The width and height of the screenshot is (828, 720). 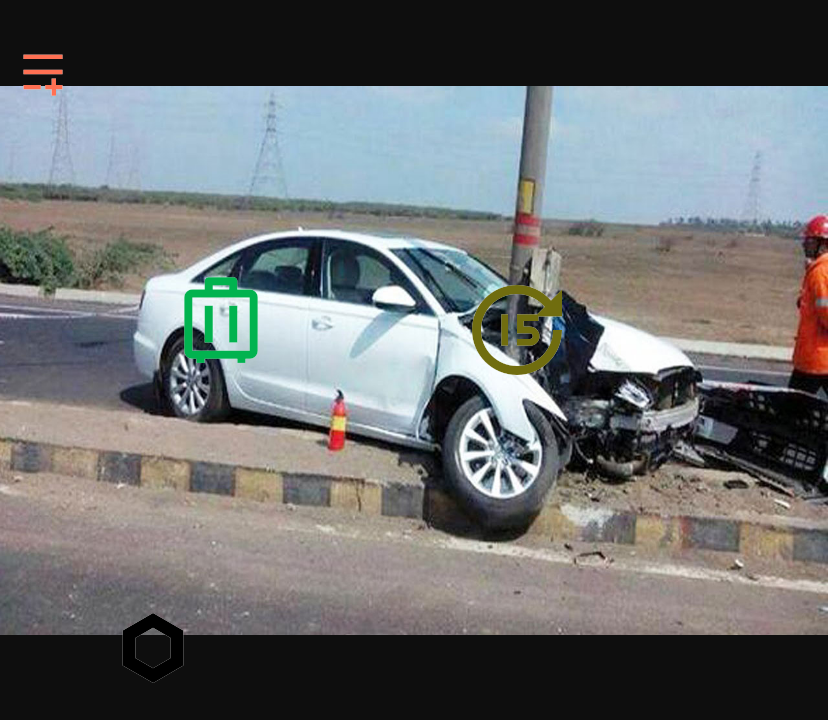 What do you see at coordinates (221, 318) in the screenshot?
I see `access travel or trip planning features` at bounding box center [221, 318].